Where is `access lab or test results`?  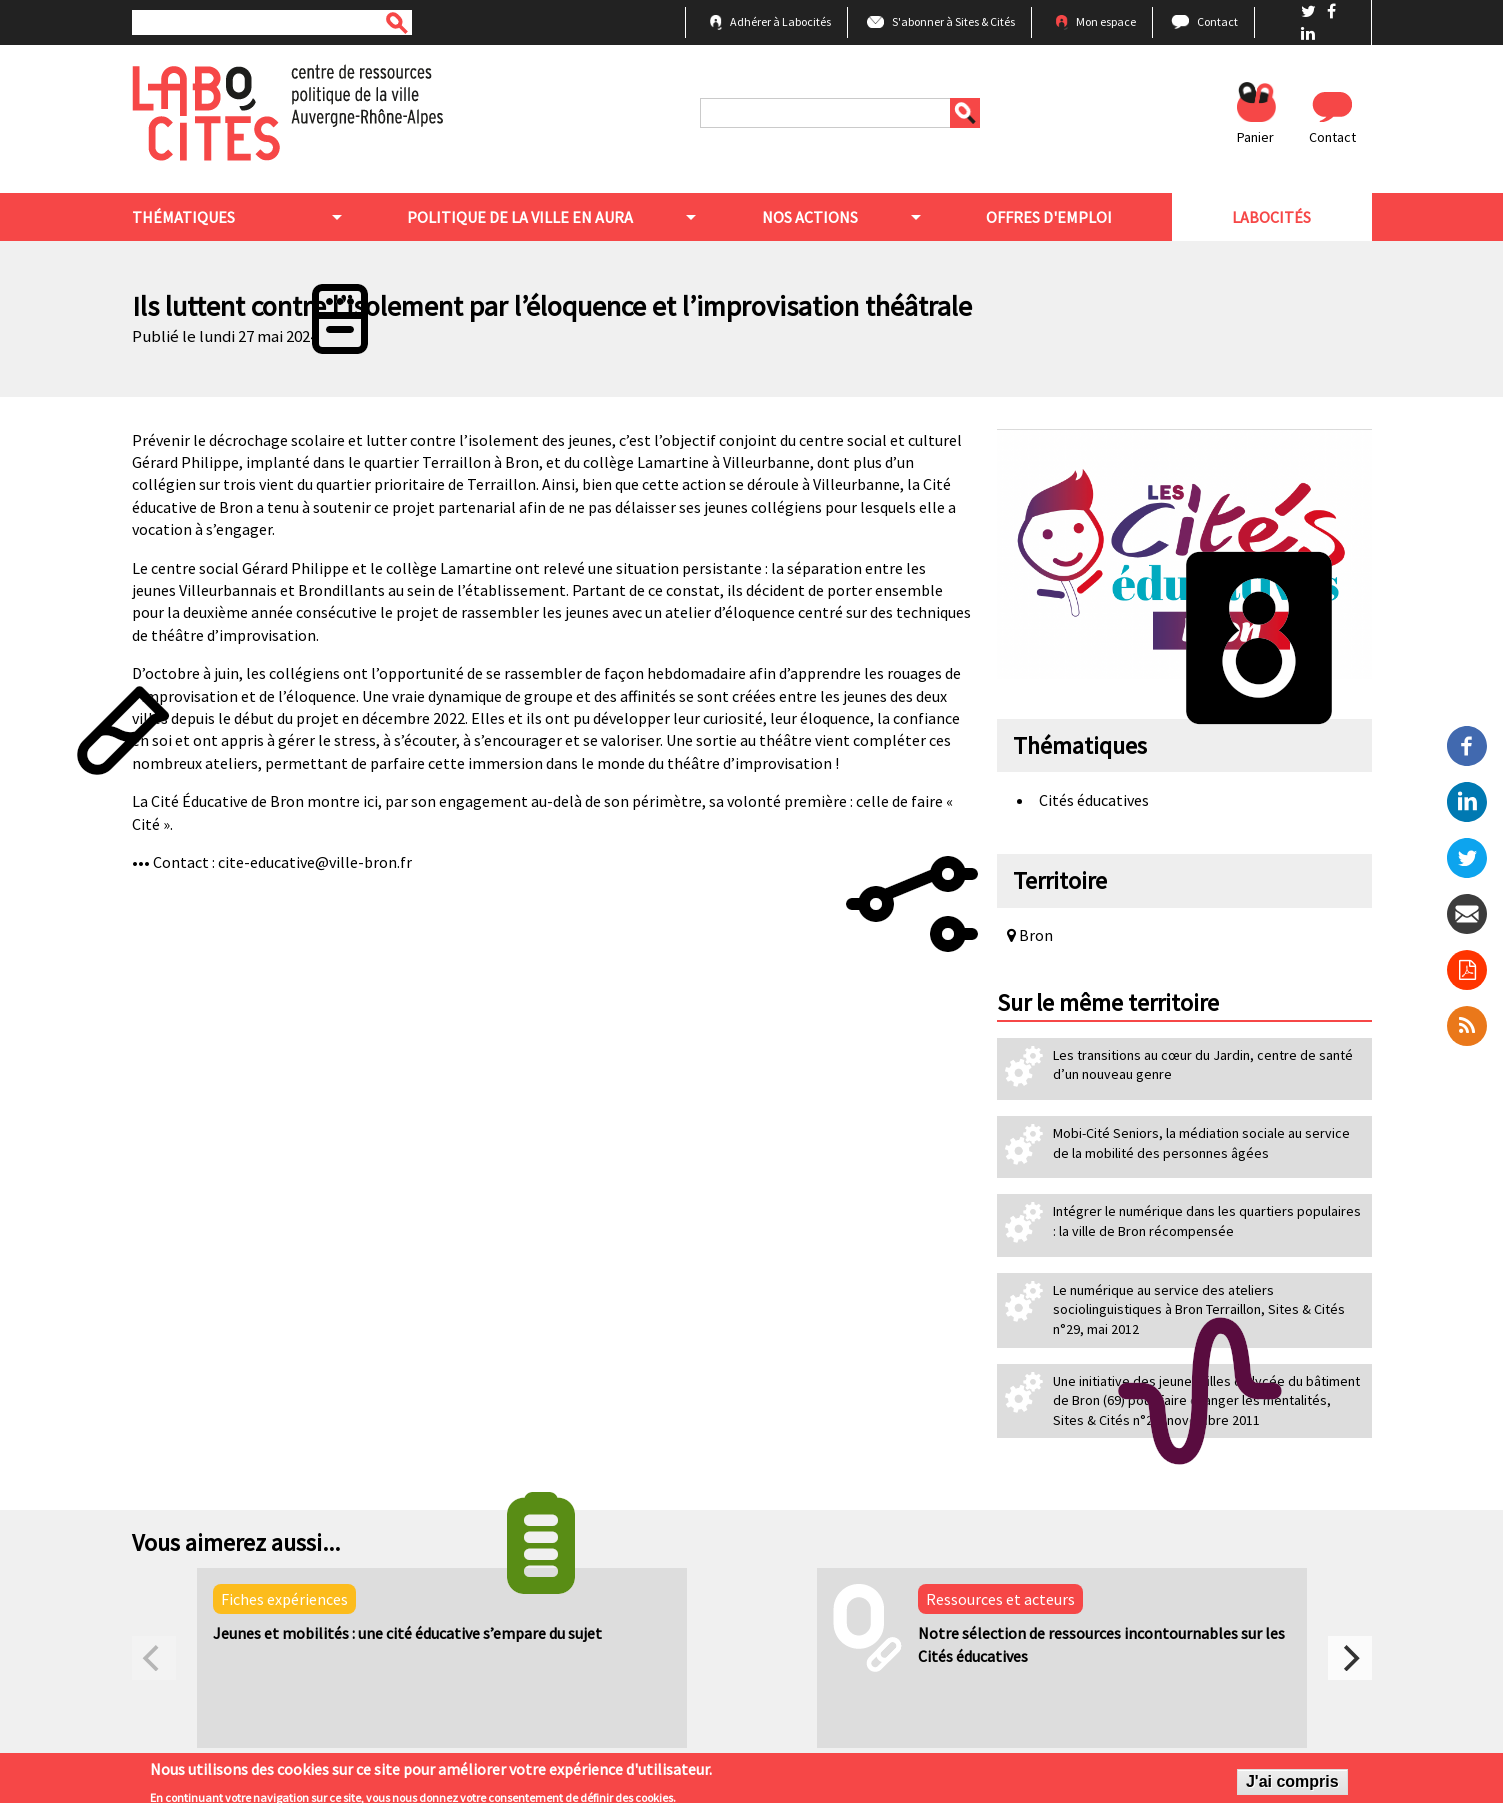
access lab or test results is located at coordinates (121, 730).